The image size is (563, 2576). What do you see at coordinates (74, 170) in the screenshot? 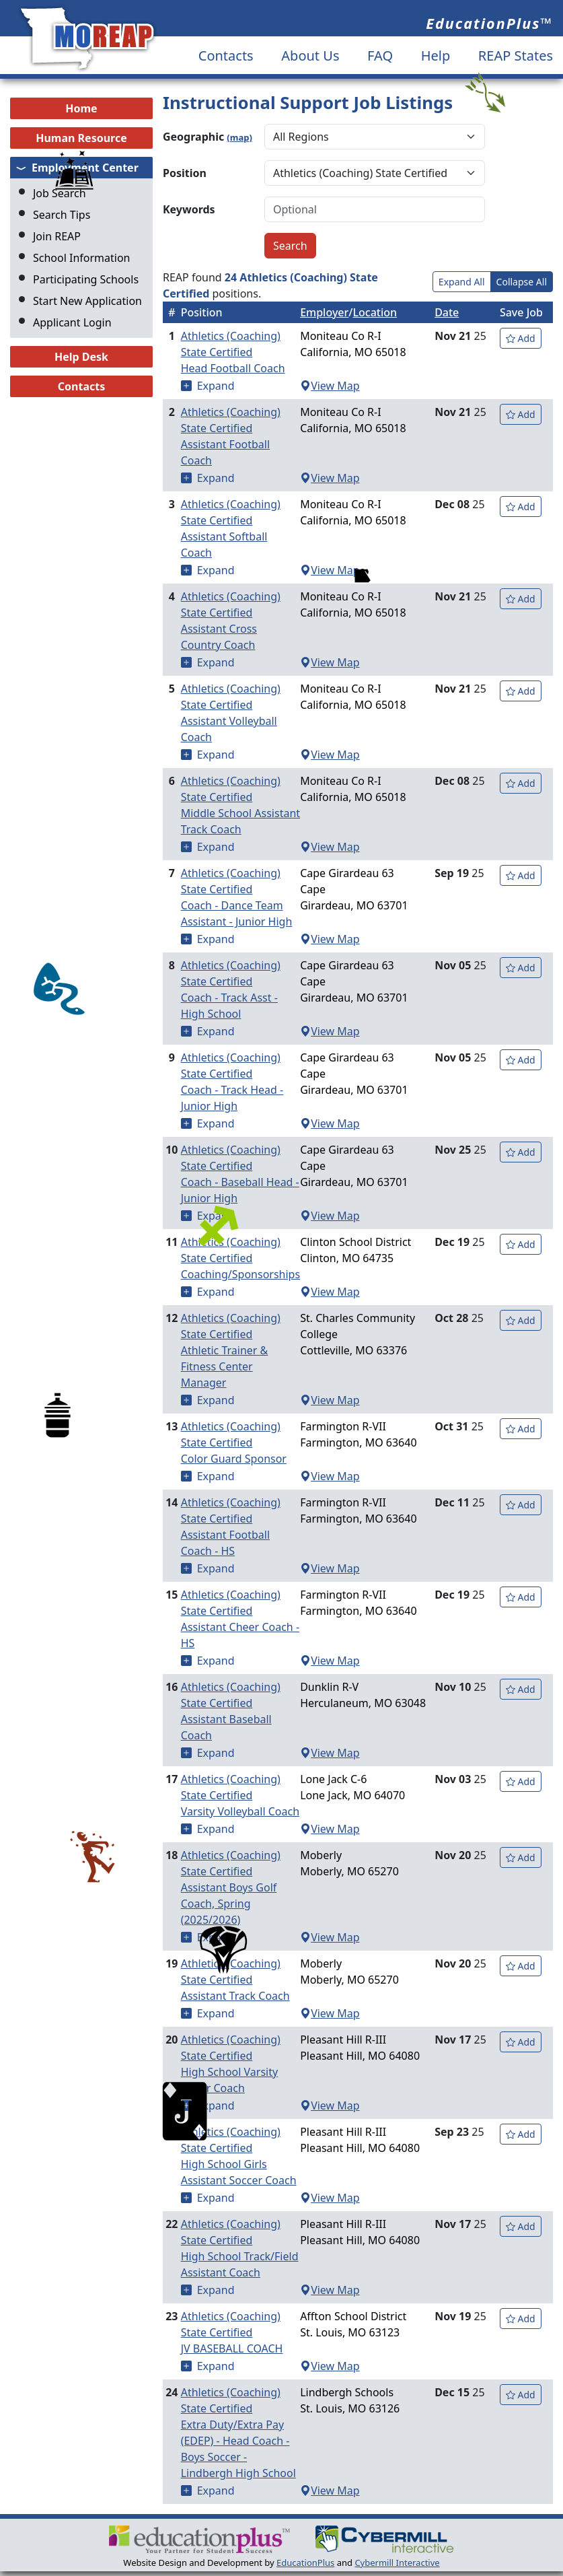
I see `open your spell book or magic abilities` at bounding box center [74, 170].